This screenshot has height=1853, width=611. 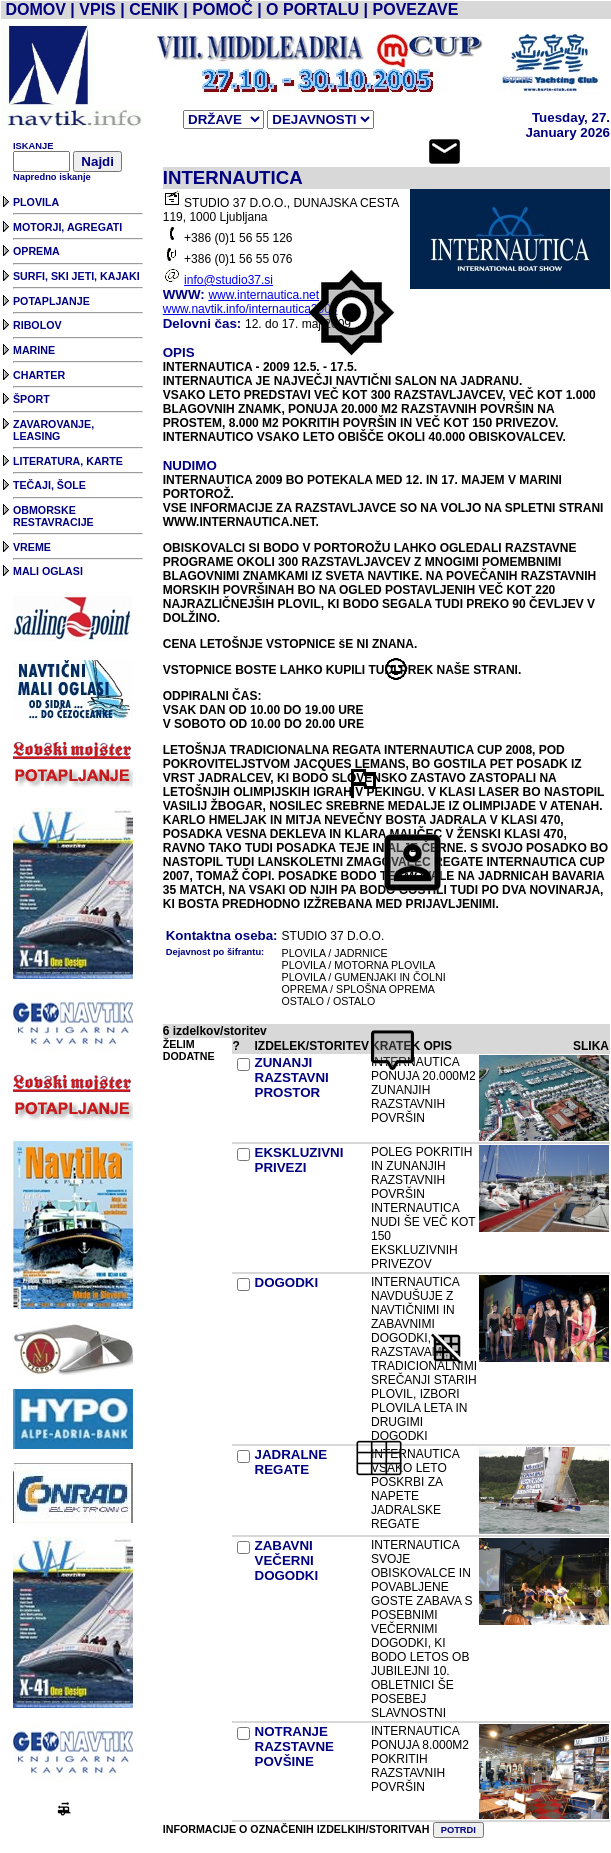 I want to click on increase screen brightness, so click(x=351, y=312).